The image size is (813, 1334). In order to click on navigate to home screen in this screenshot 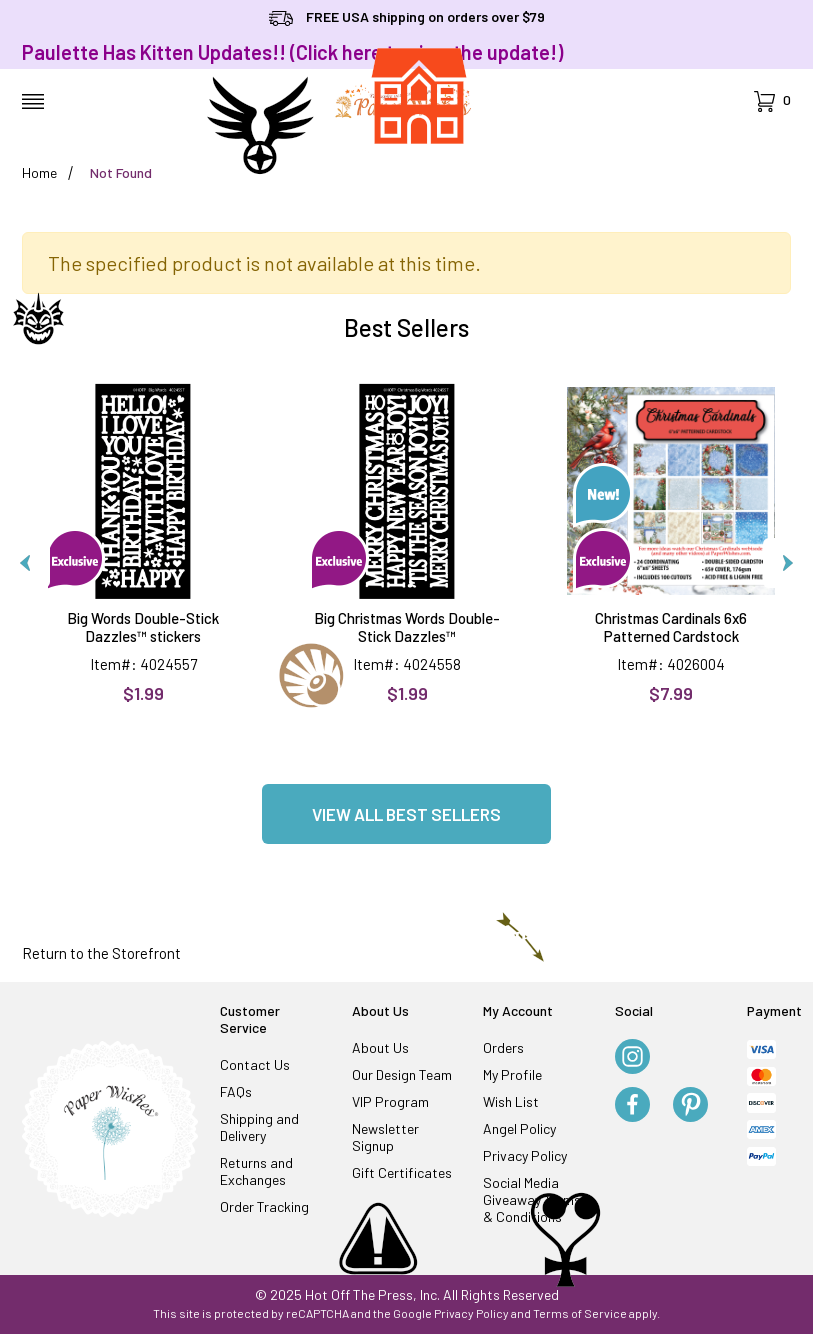, I will do `click(419, 96)`.